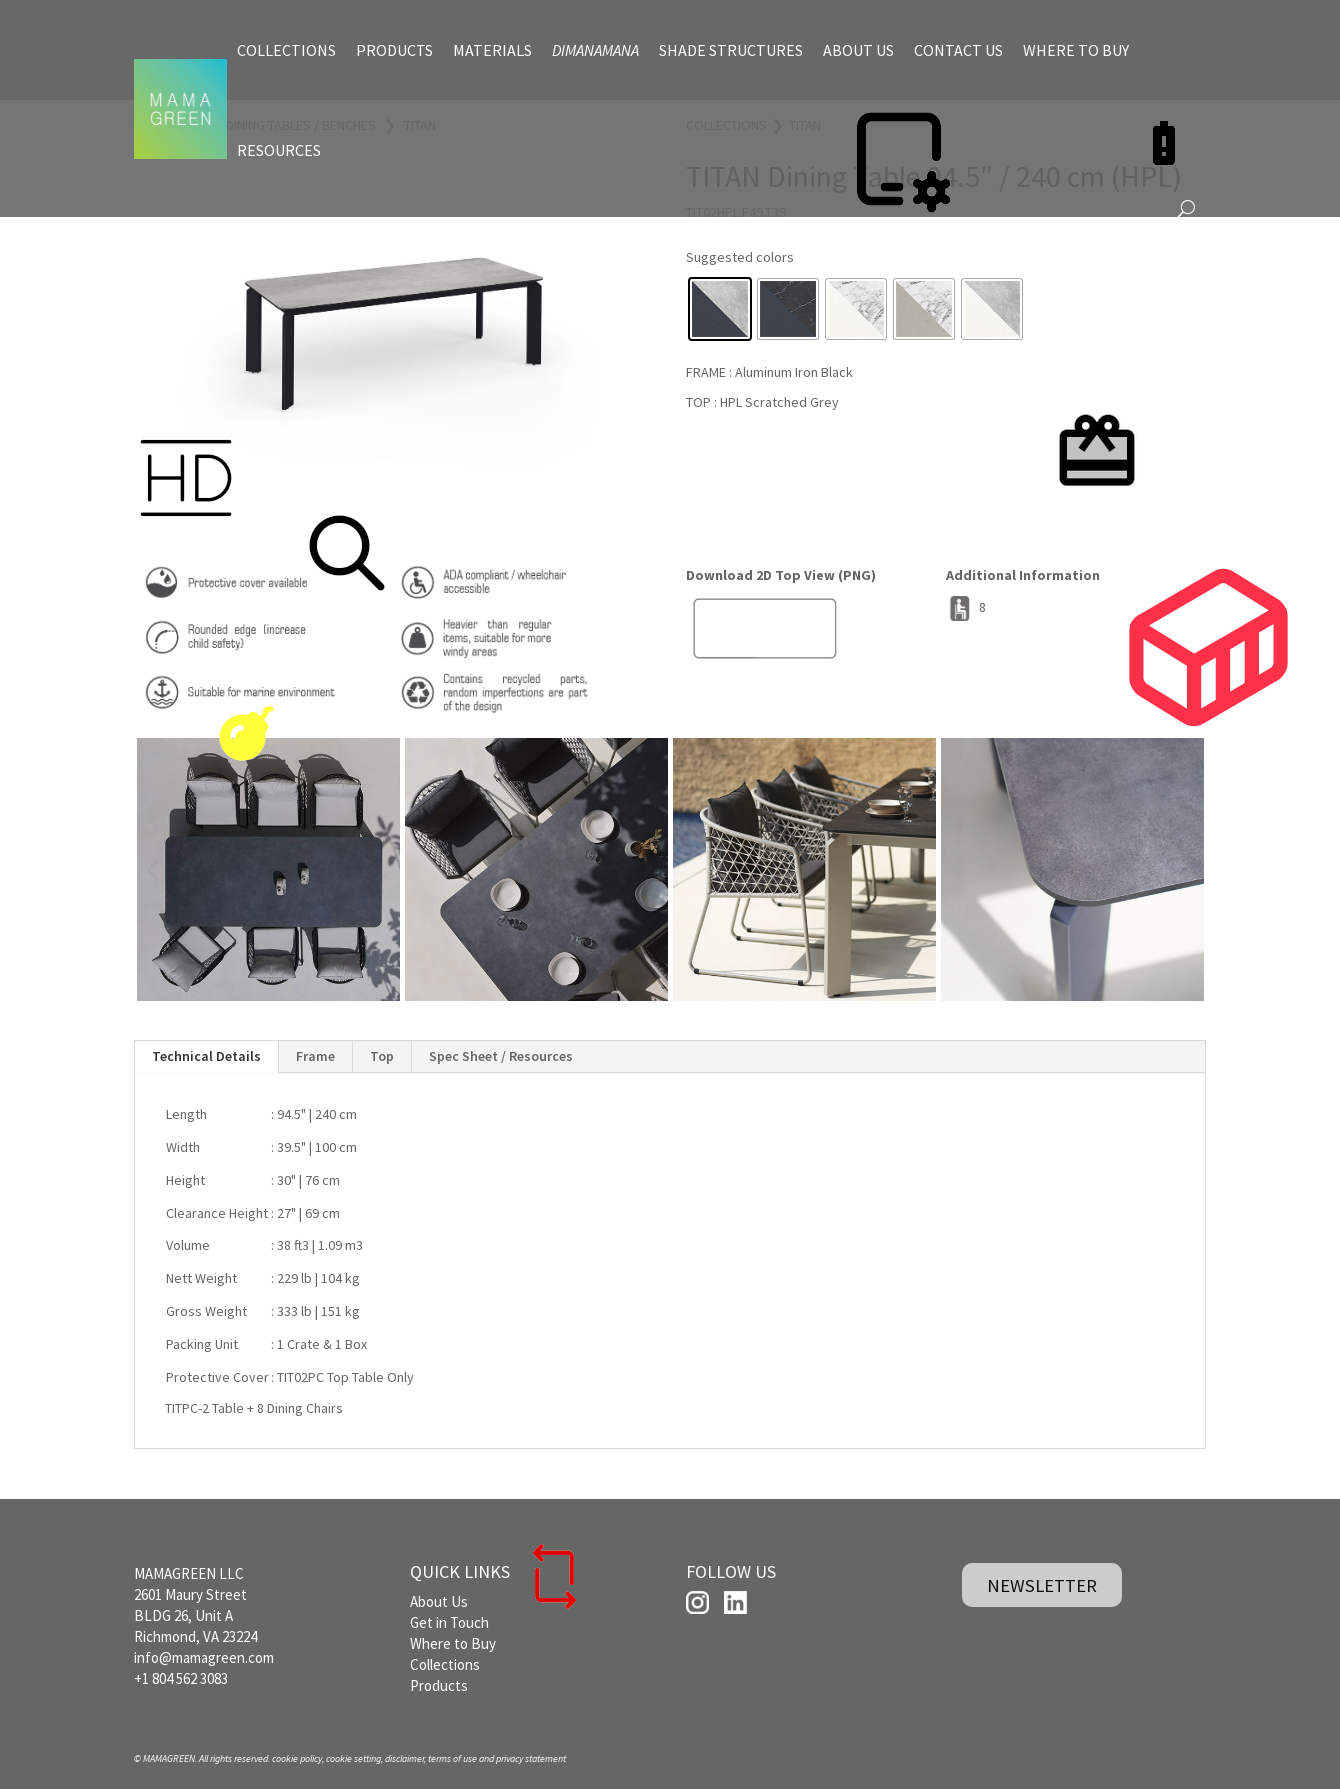 The height and width of the screenshot is (1789, 1340). I want to click on view container or package contents, so click(1208, 647).